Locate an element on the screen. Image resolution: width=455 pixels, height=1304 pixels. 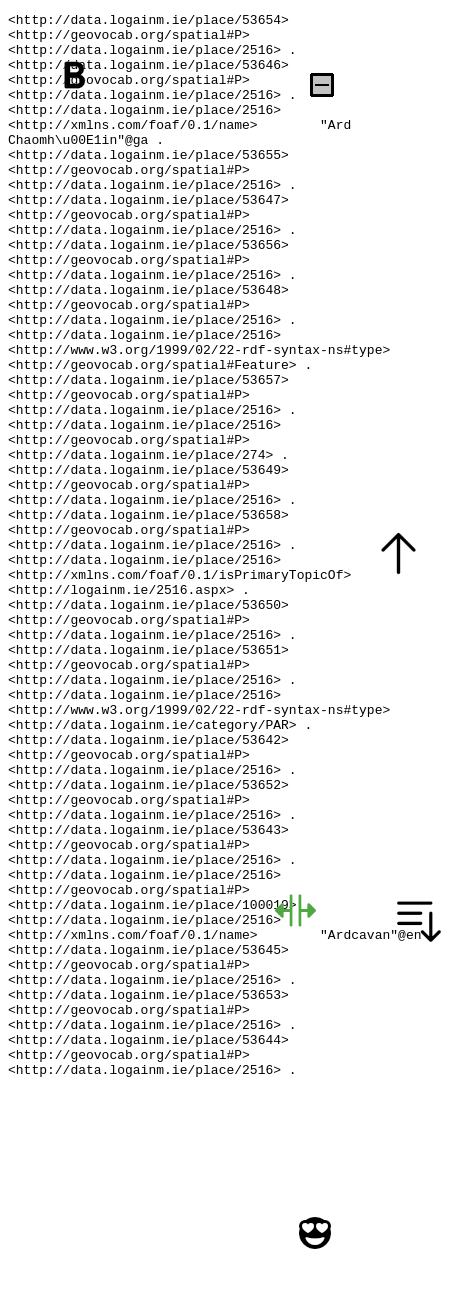
sort list in descending order is located at coordinates (419, 920).